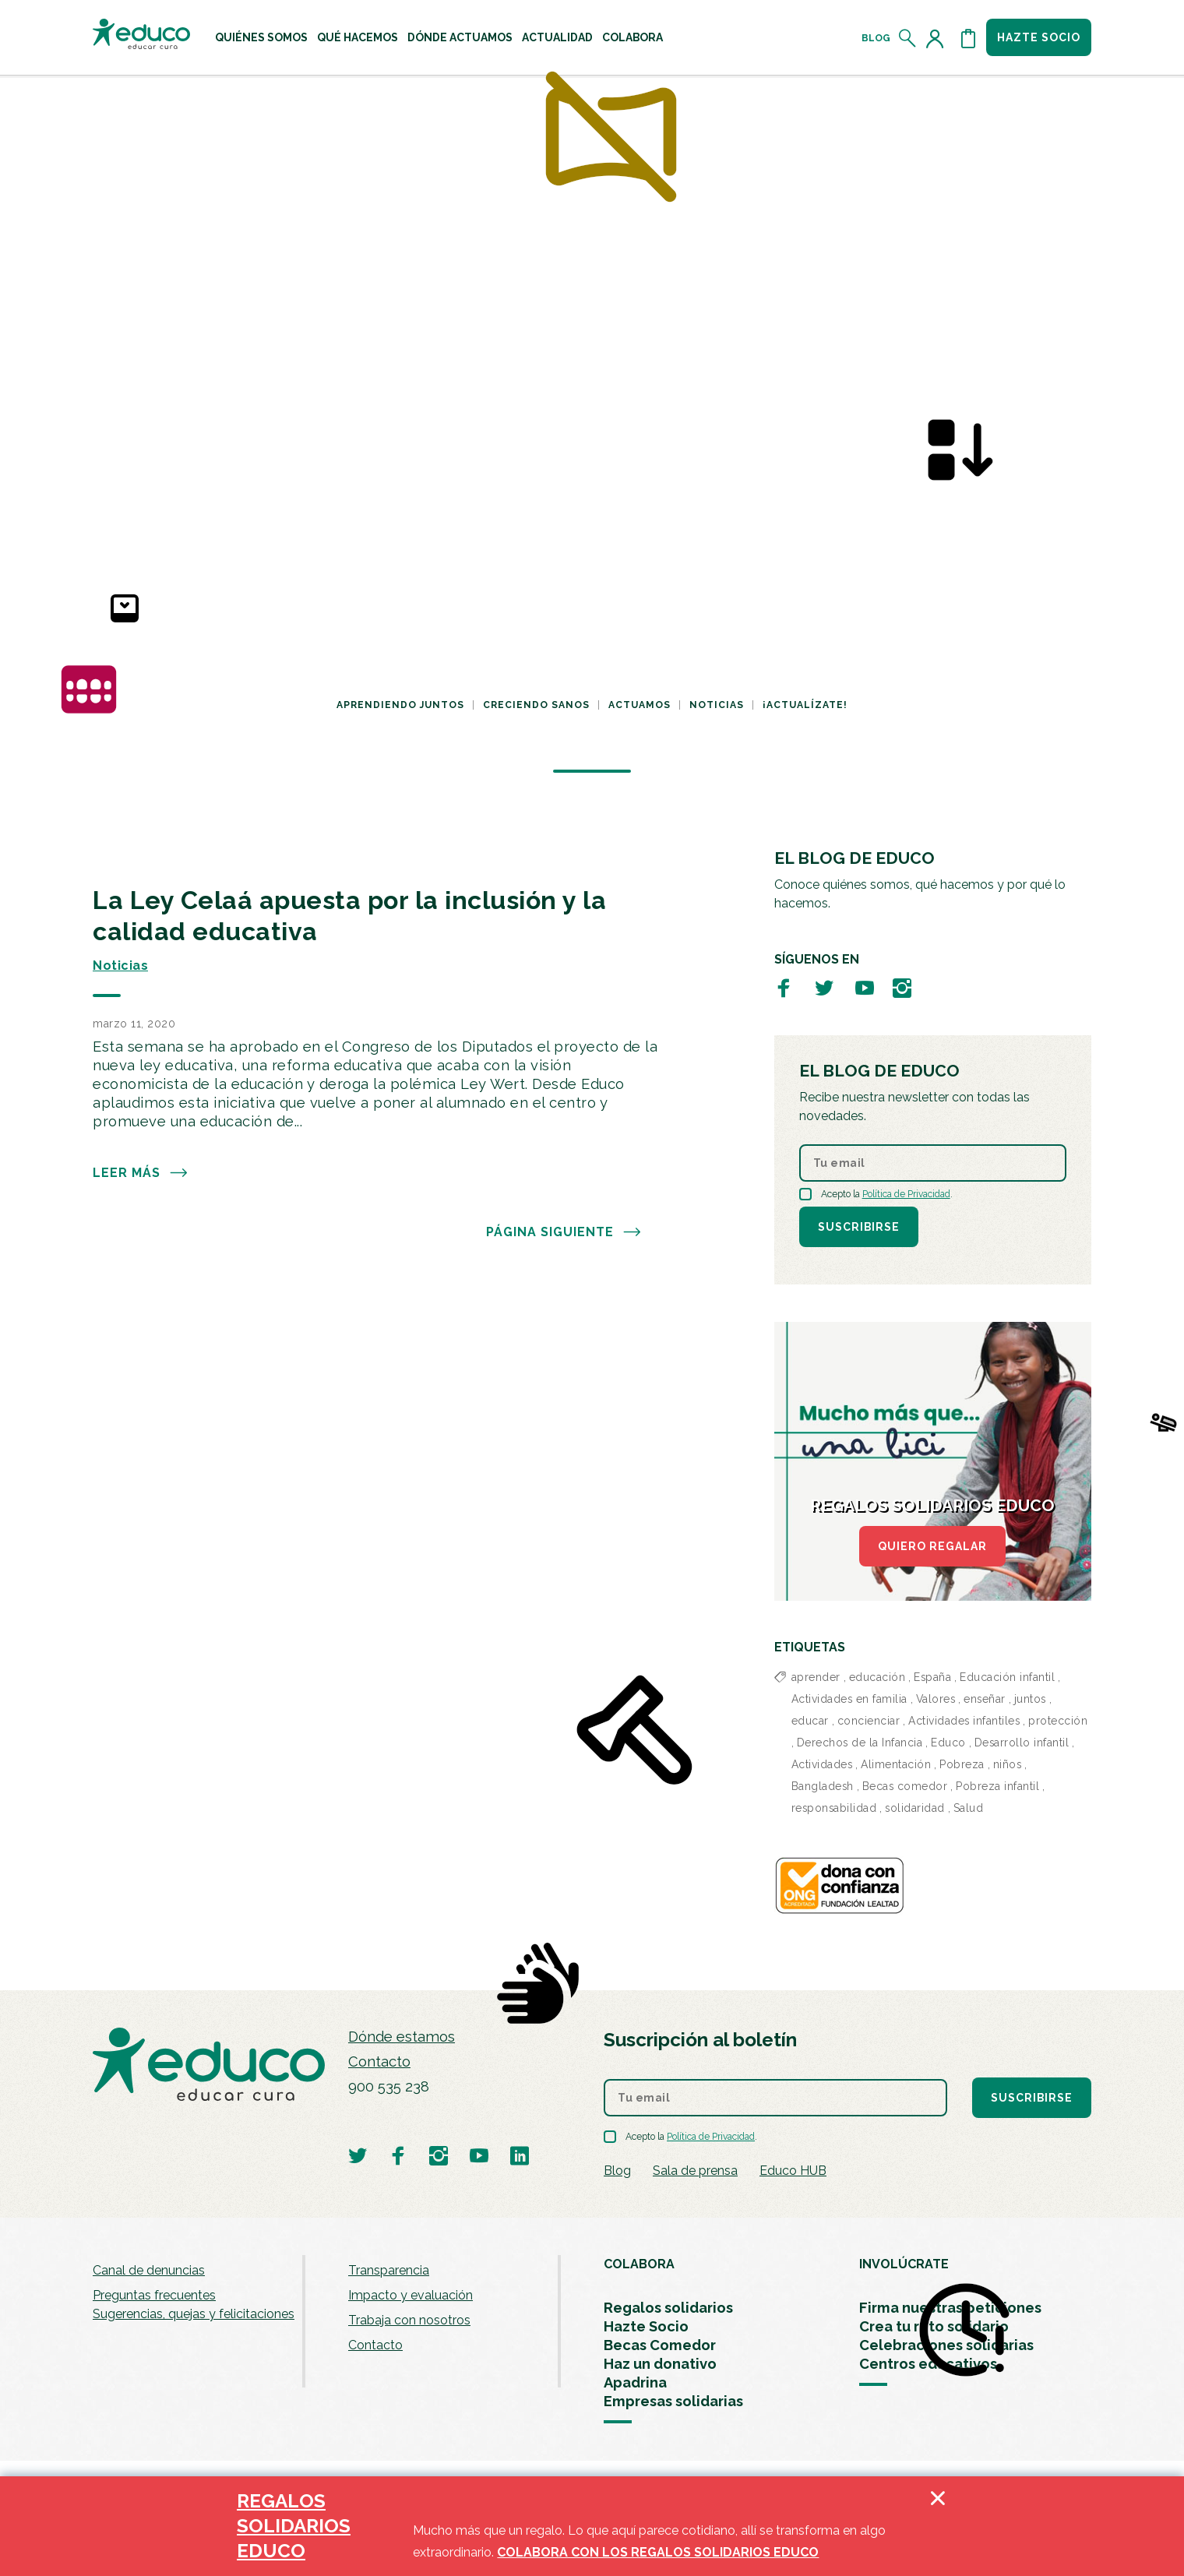 The image size is (1184, 2576). Describe the element at coordinates (611, 136) in the screenshot. I see `disable horizontal panorama mode` at that location.